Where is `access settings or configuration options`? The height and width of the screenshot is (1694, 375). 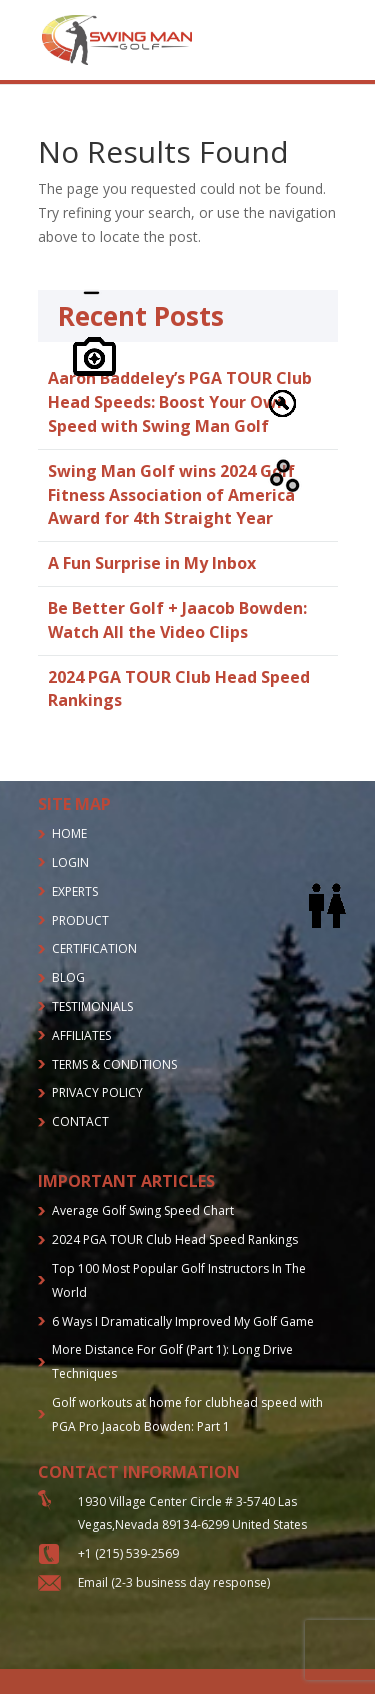 access settings or configuration options is located at coordinates (282, 403).